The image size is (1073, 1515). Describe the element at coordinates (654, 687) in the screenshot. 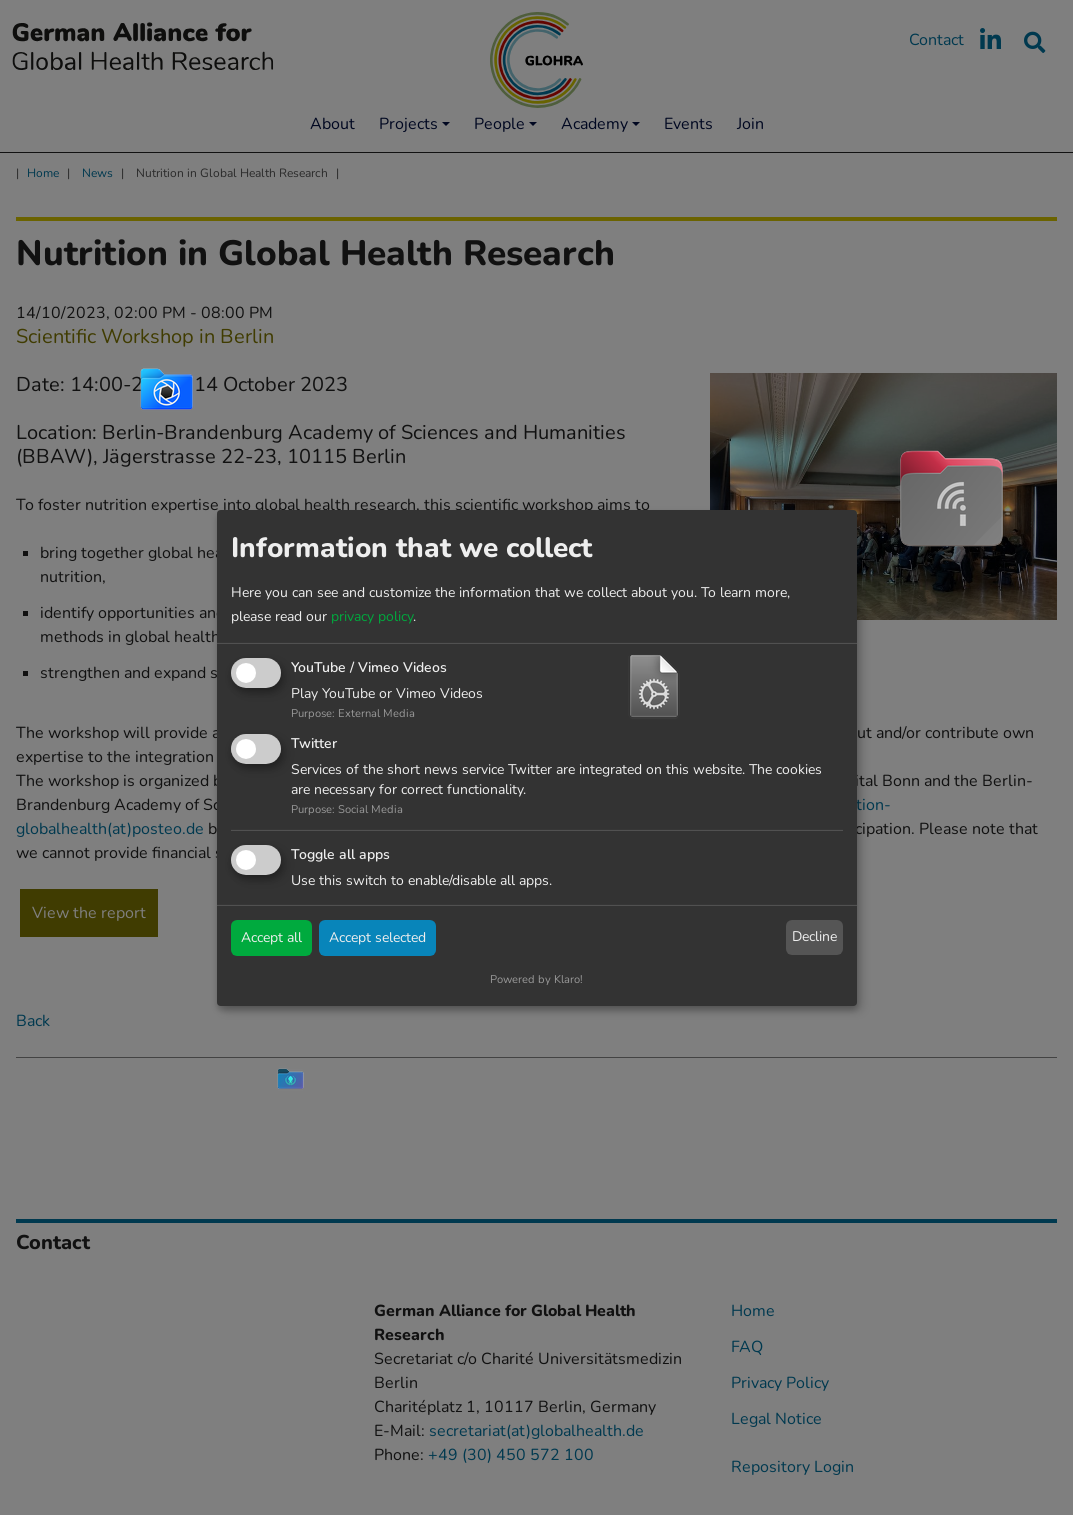

I see `a desktop application or executable file` at that location.